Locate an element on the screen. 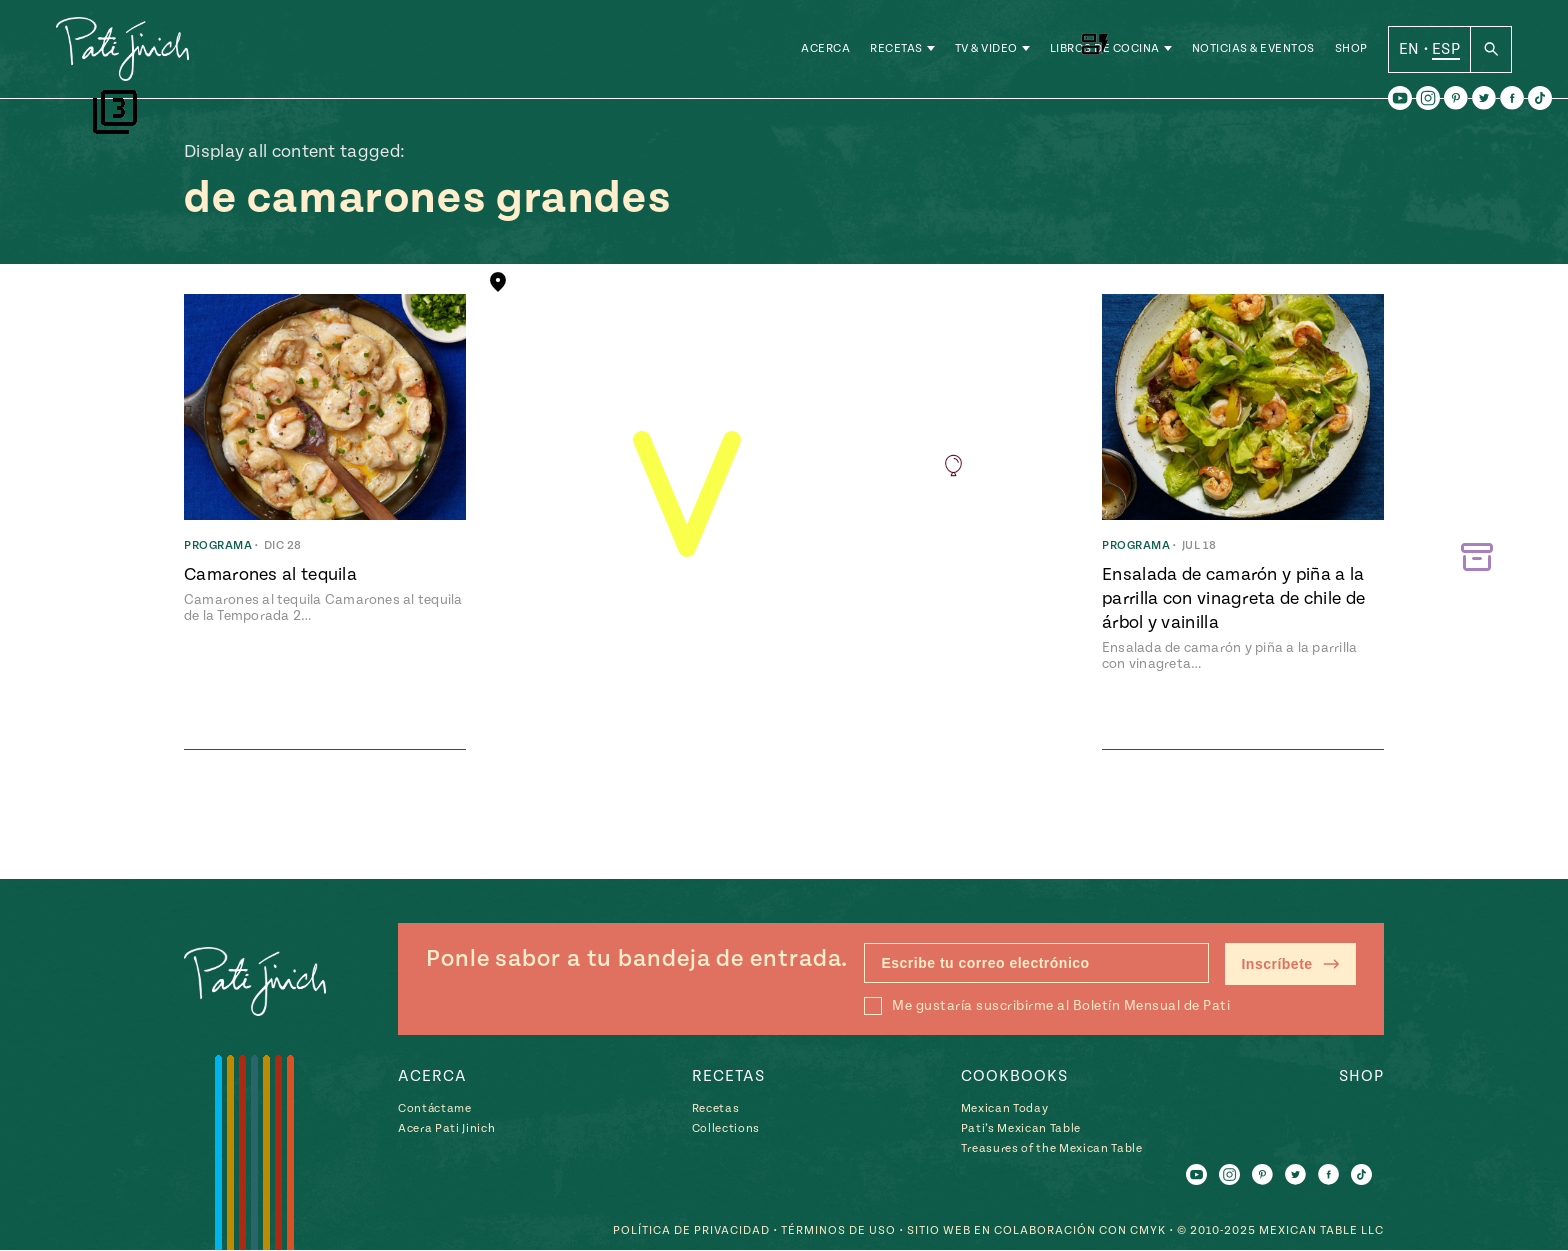  view location on map is located at coordinates (498, 282).